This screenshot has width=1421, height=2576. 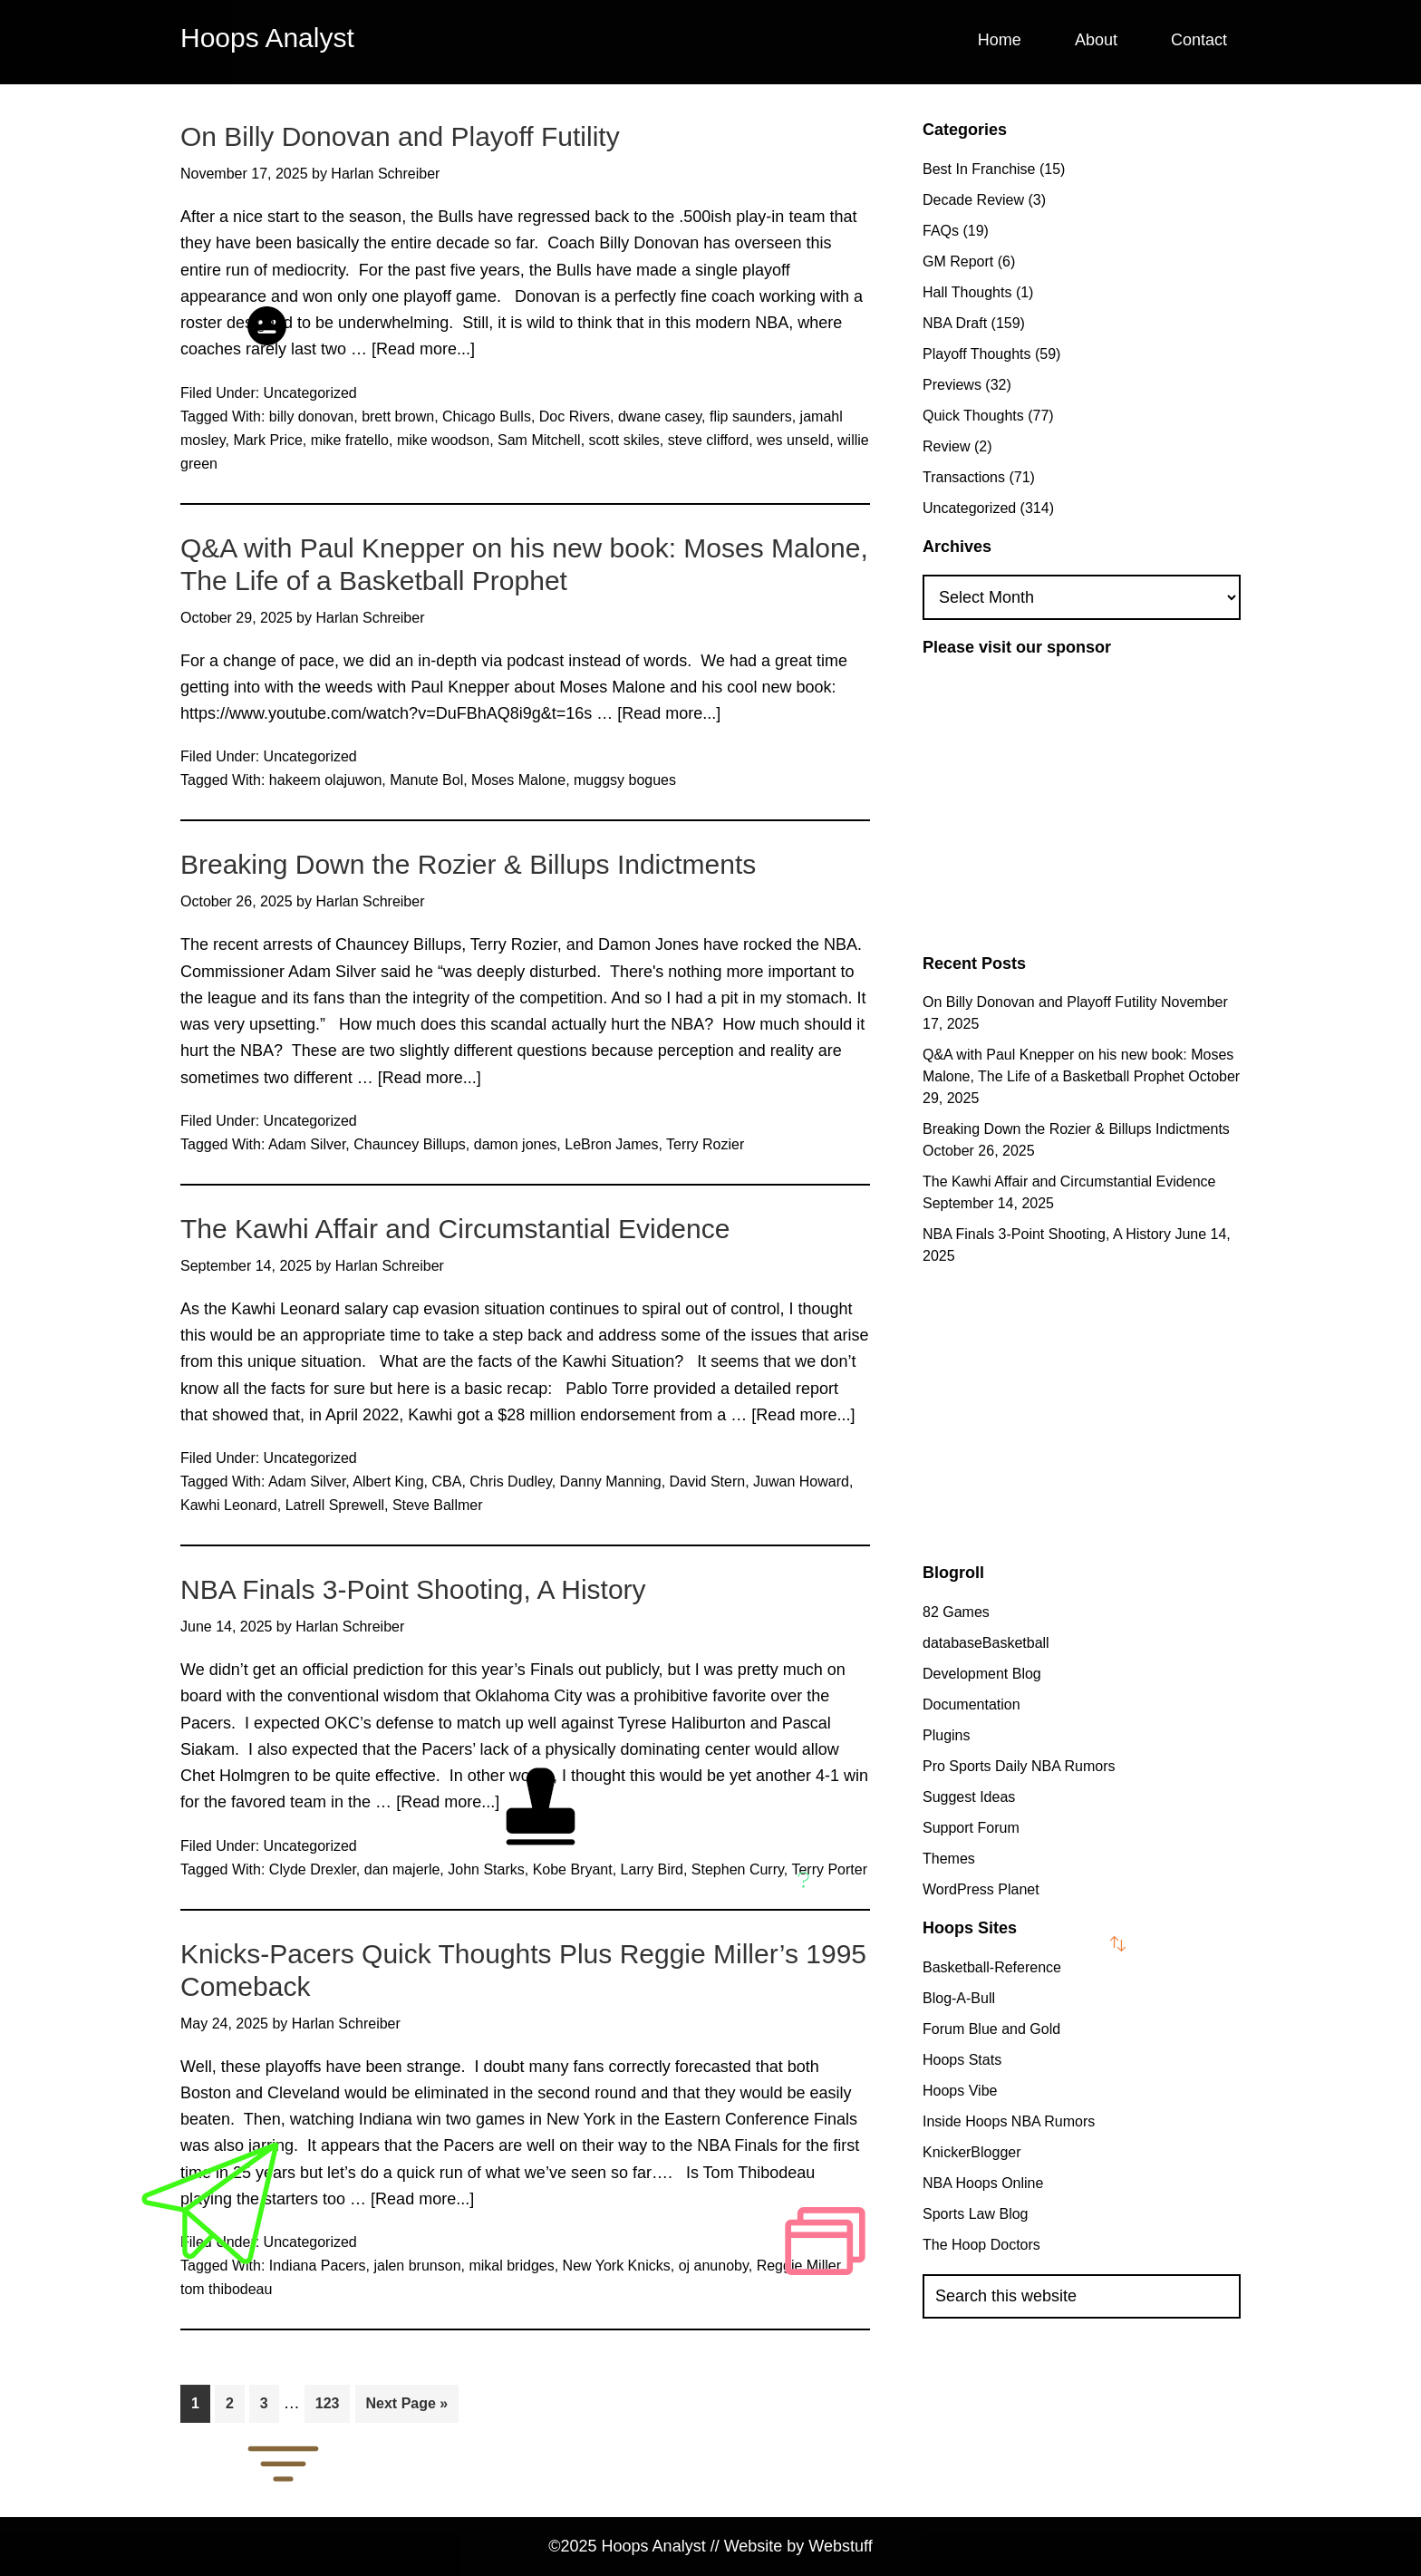 I want to click on open multiple browser windows, so click(x=825, y=2241).